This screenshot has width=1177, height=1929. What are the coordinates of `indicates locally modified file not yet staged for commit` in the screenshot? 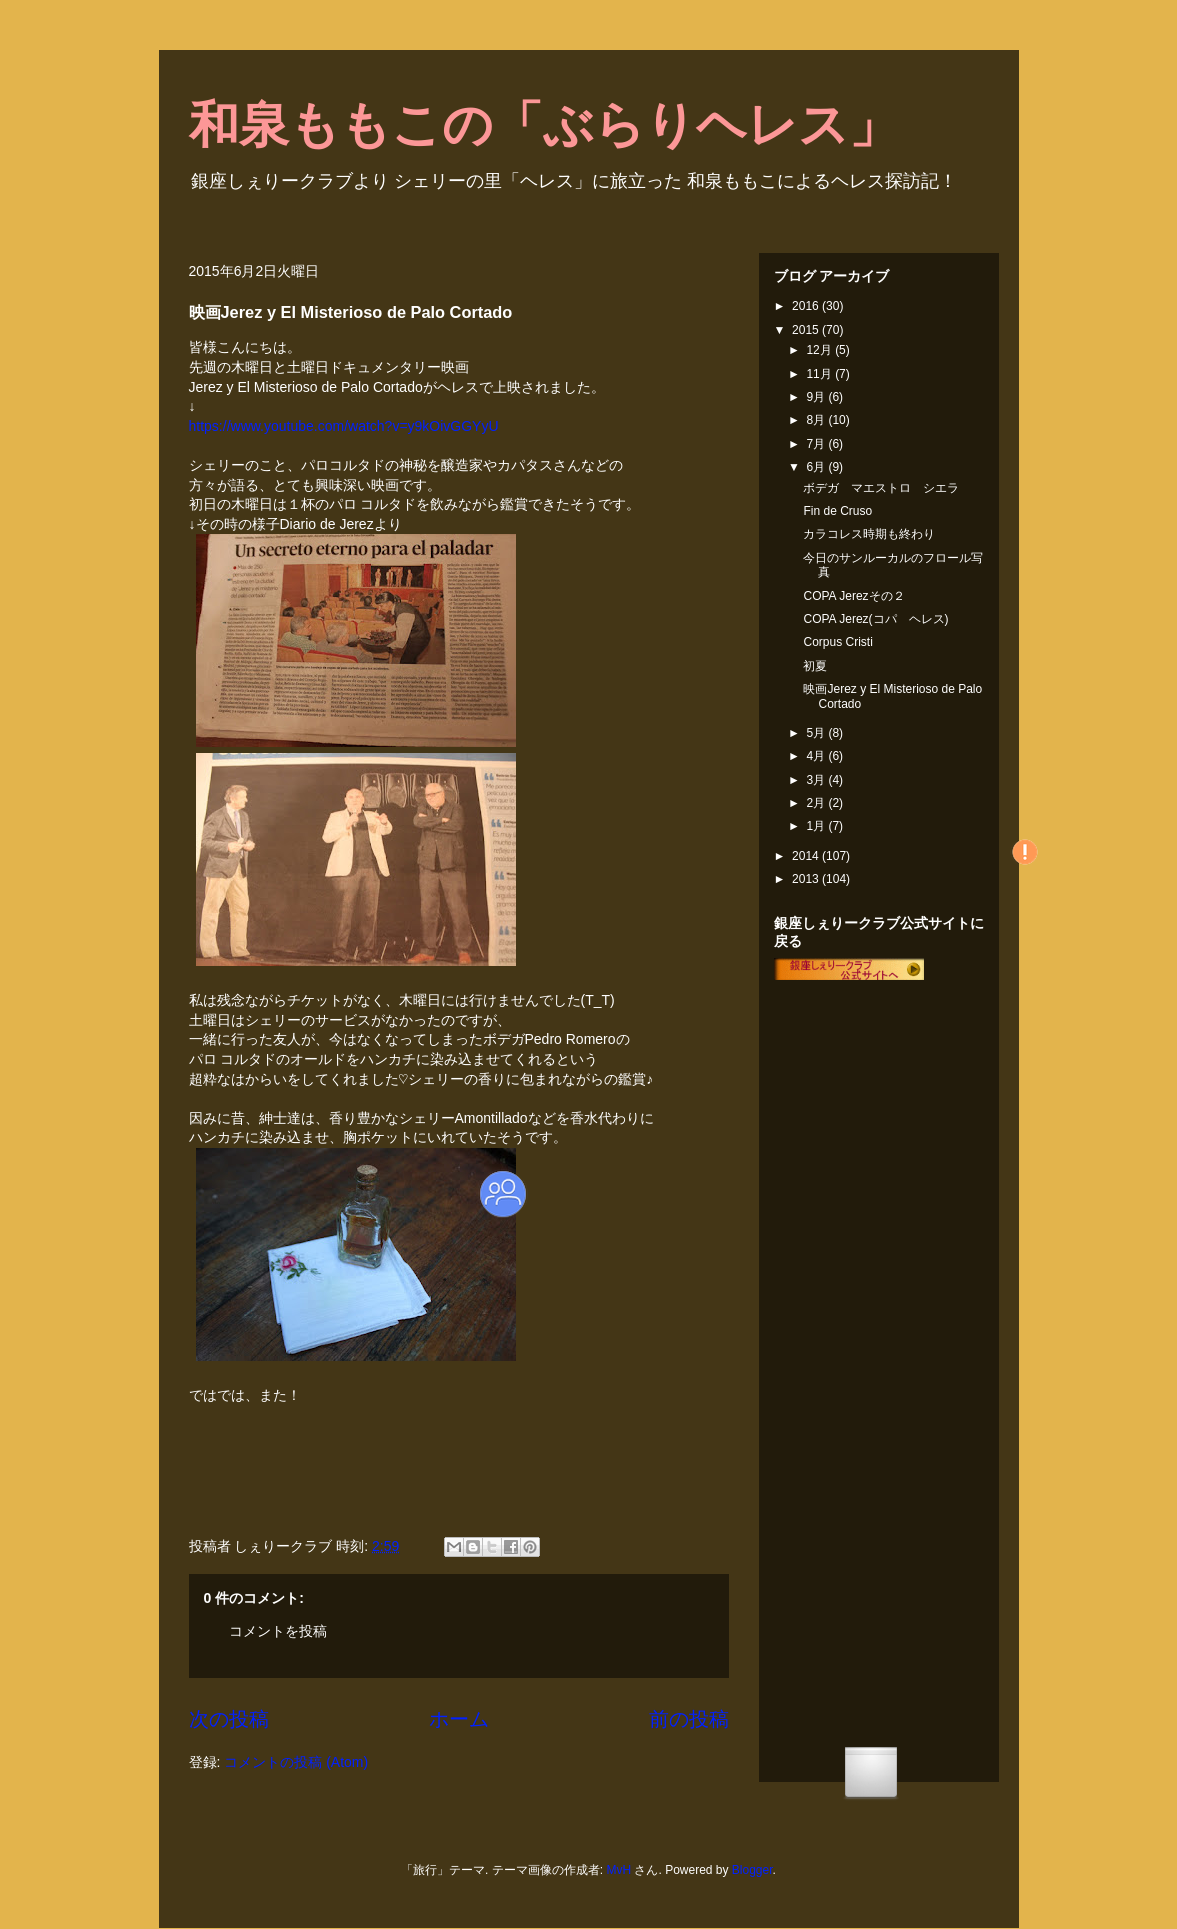 It's located at (1025, 852).